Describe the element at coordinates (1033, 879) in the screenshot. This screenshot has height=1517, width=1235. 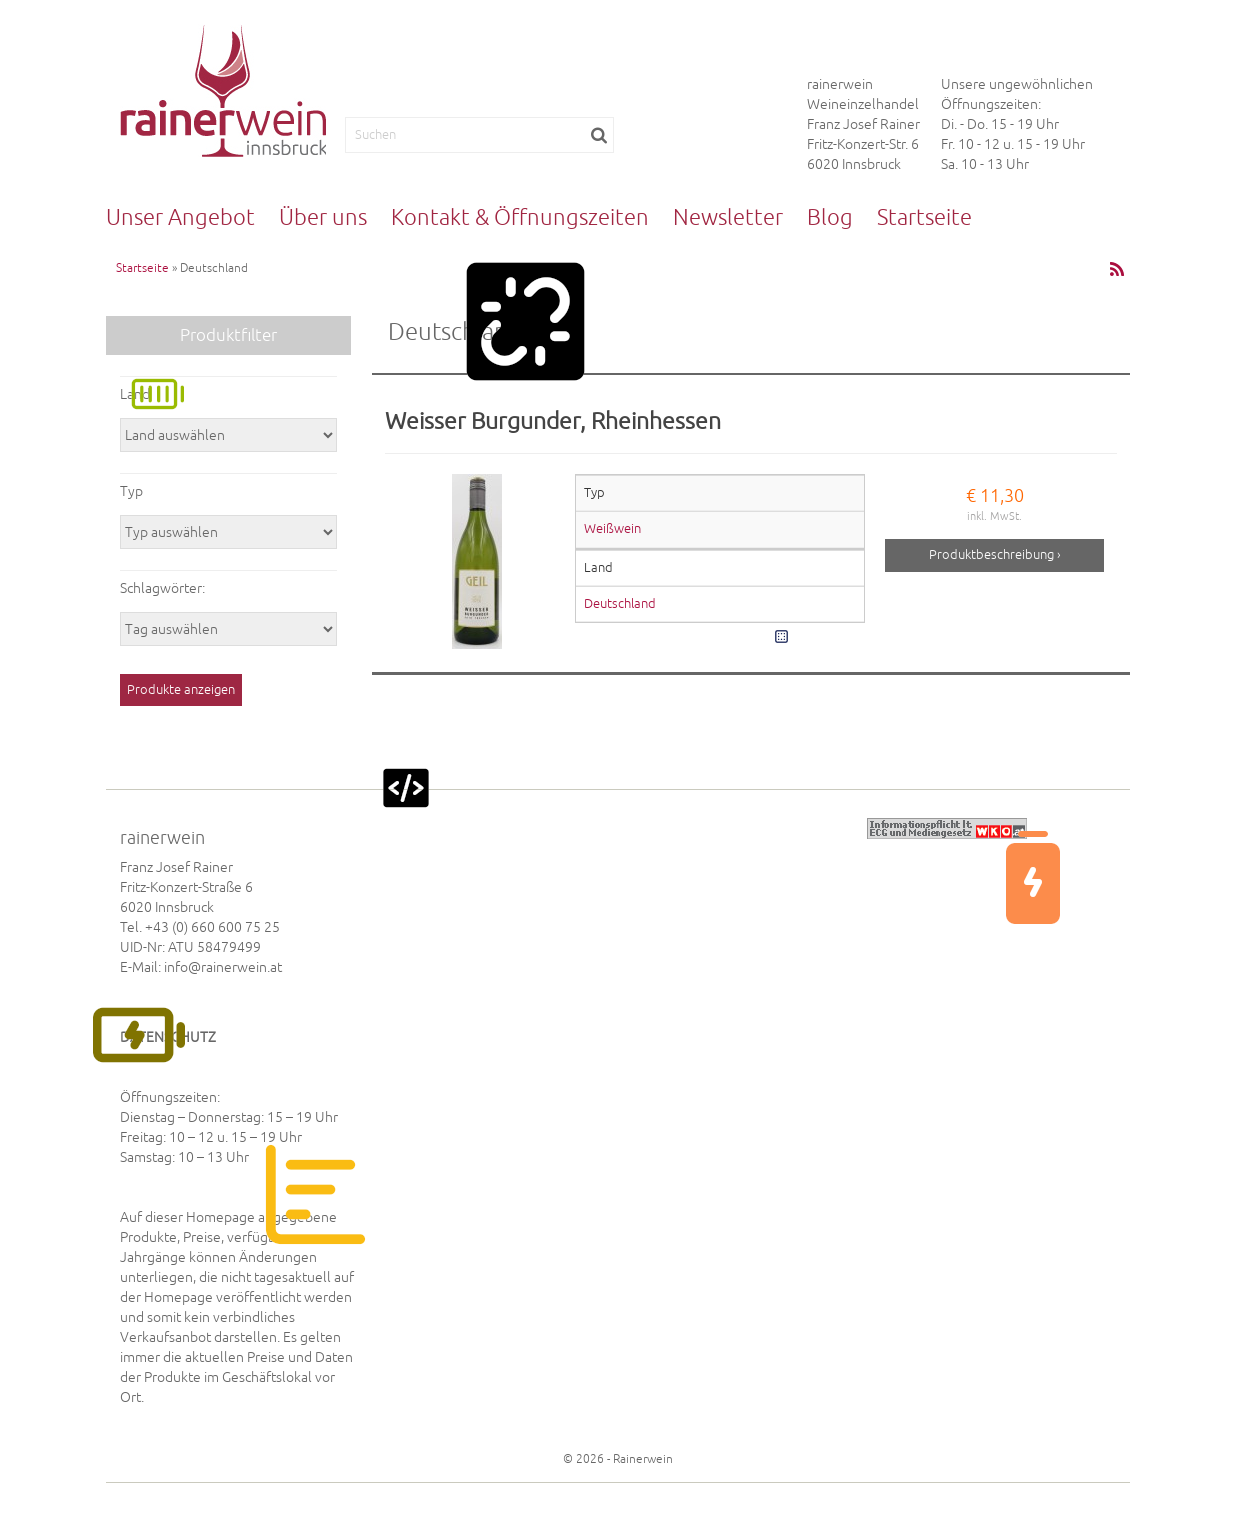
I see `indicates device is currently charging` at that location.